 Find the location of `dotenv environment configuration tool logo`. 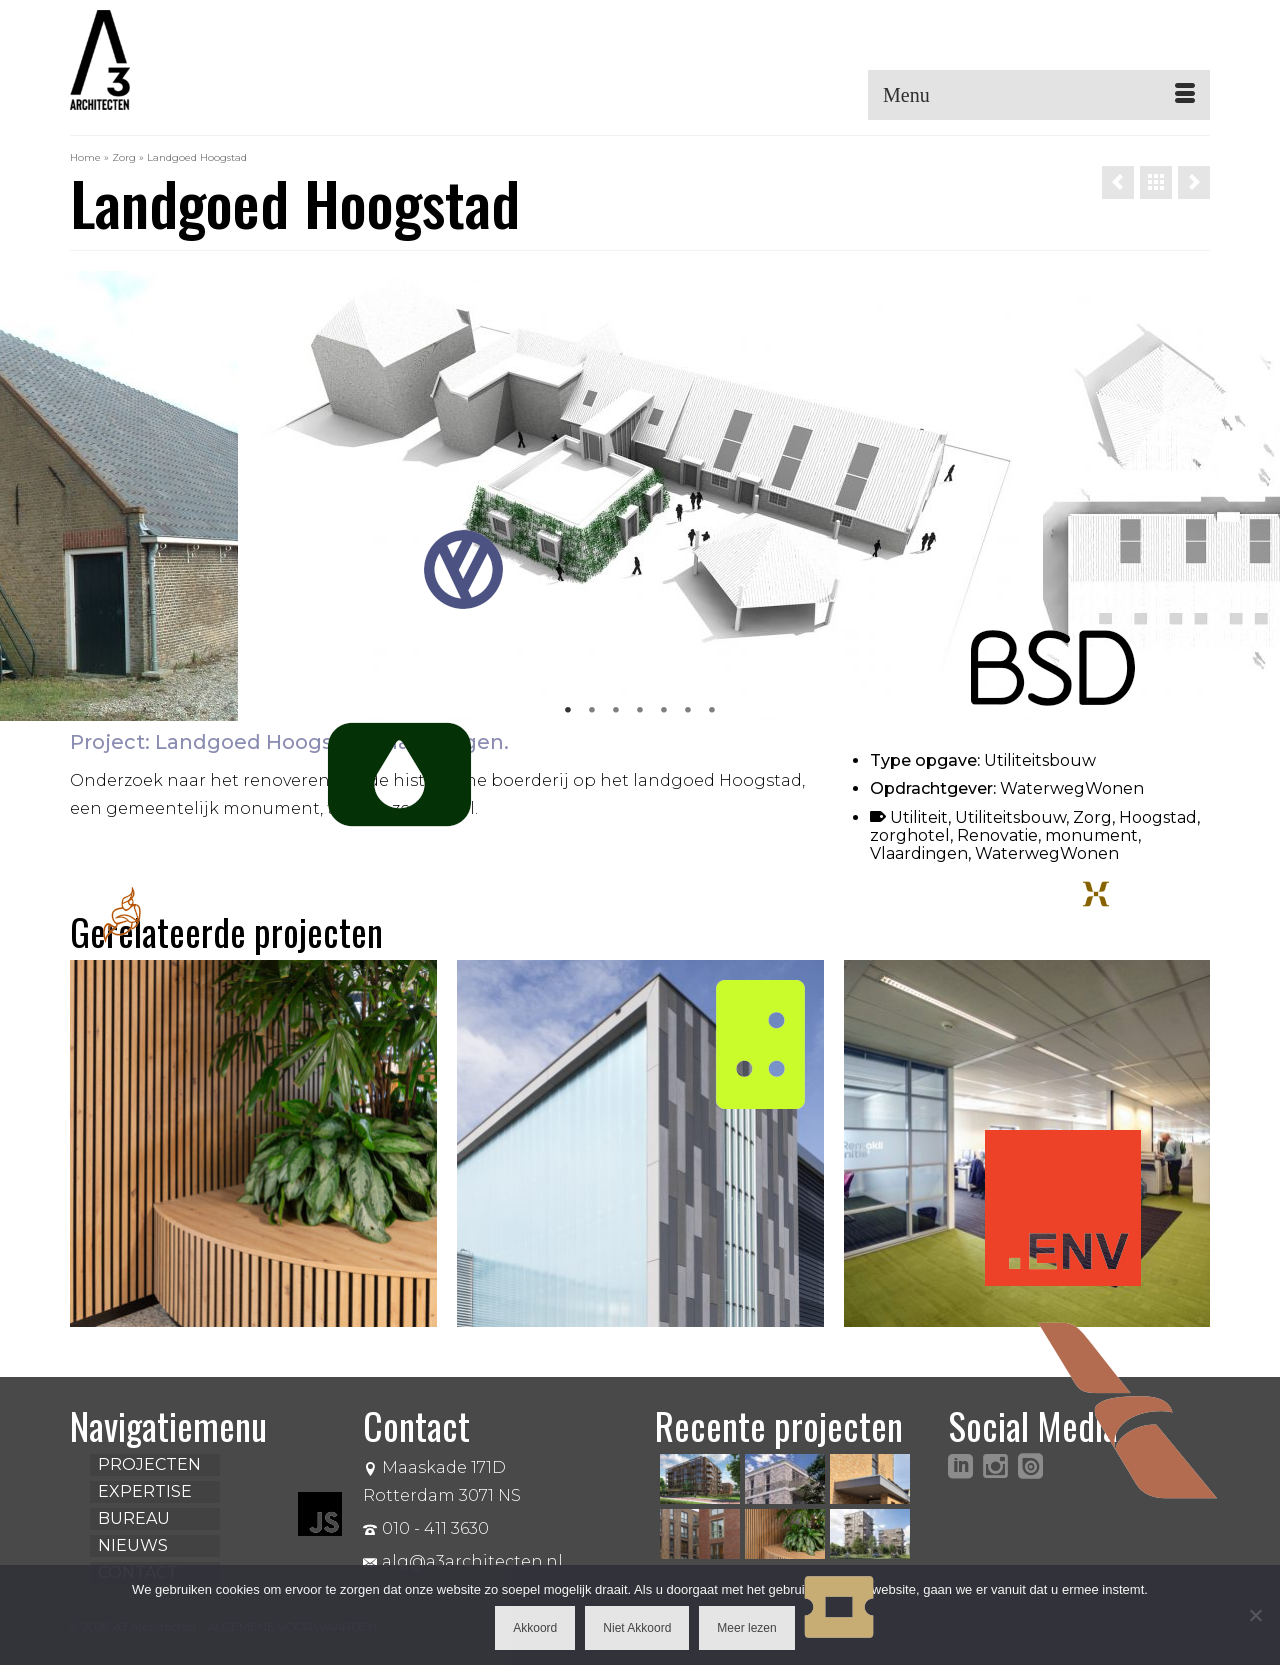

dotenv environment configuration tool logo is located at coordinates (1063, 1208).